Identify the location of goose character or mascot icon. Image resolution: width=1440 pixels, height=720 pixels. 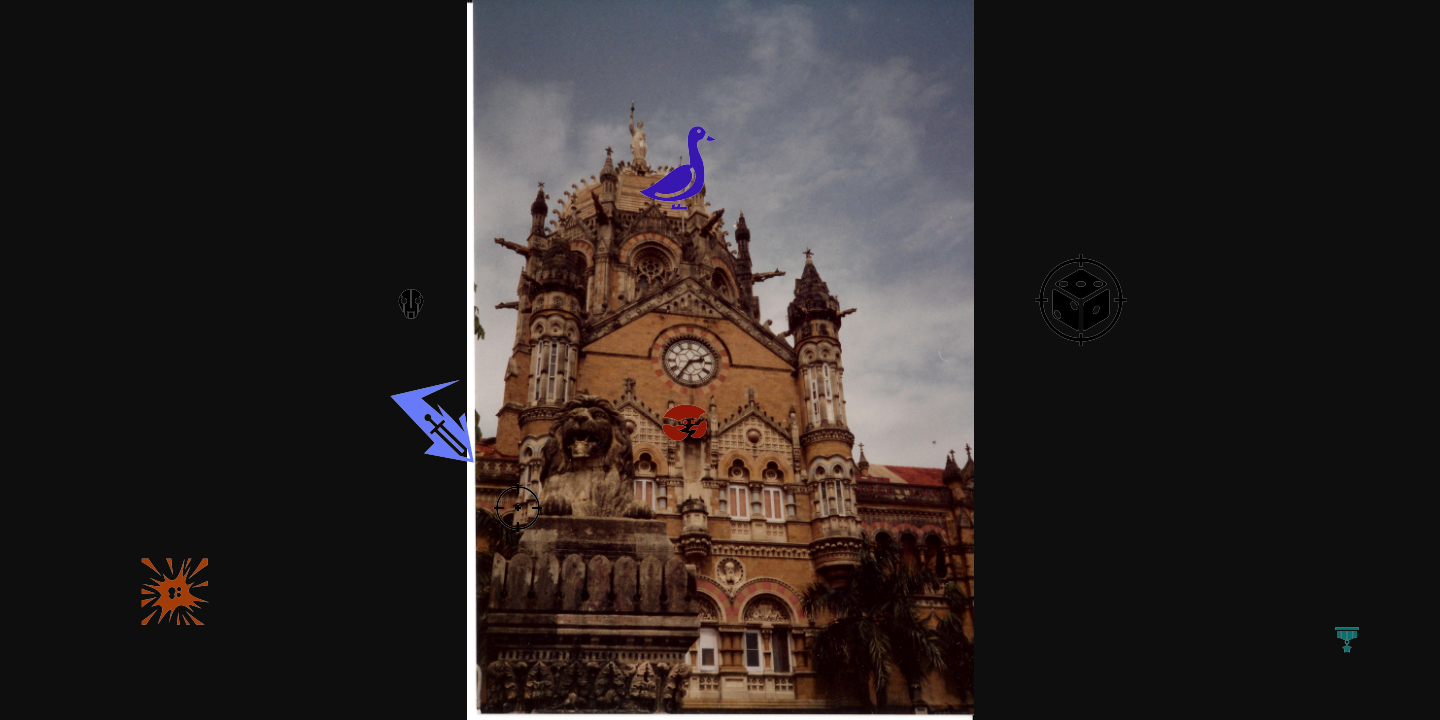
(678, 168).